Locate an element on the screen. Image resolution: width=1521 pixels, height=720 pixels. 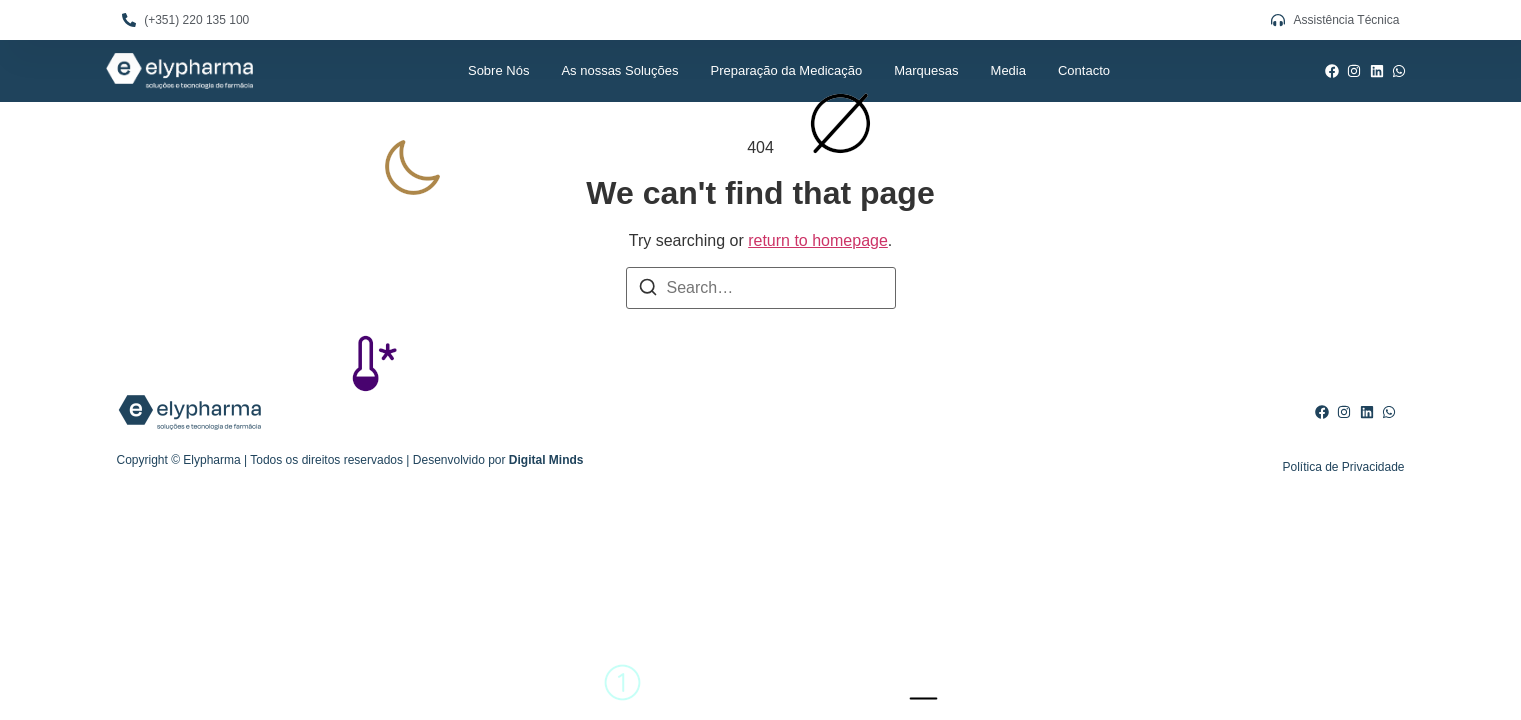
decrease quantity or value is located at coordinates (923, 698).